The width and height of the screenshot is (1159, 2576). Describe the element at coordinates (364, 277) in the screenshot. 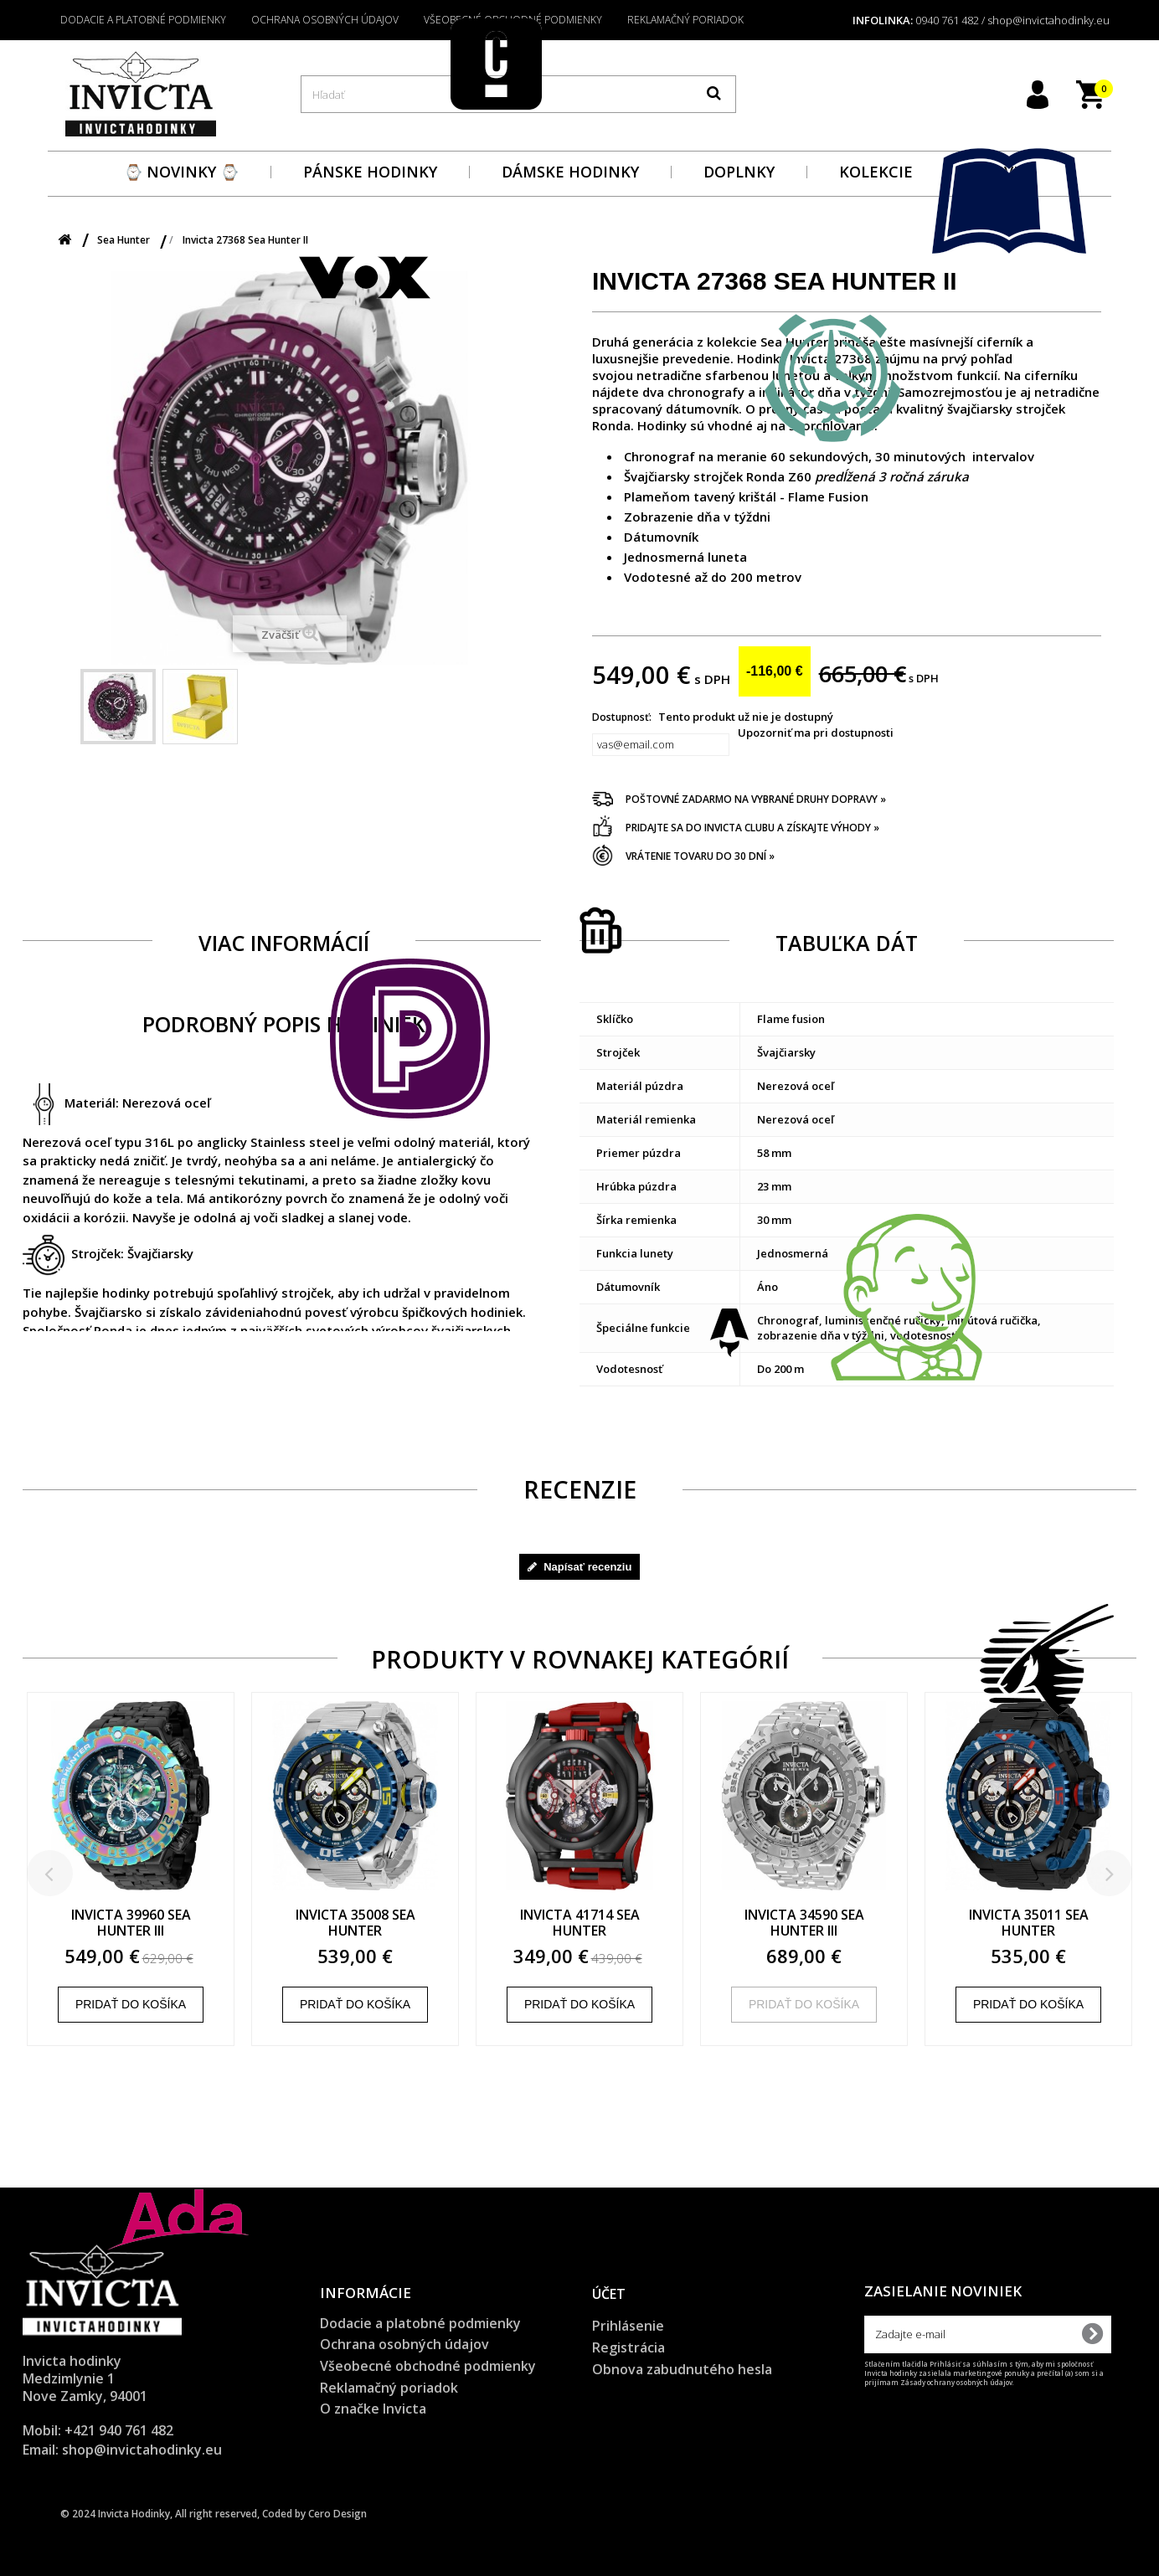

I see `vox media logo` at that location.